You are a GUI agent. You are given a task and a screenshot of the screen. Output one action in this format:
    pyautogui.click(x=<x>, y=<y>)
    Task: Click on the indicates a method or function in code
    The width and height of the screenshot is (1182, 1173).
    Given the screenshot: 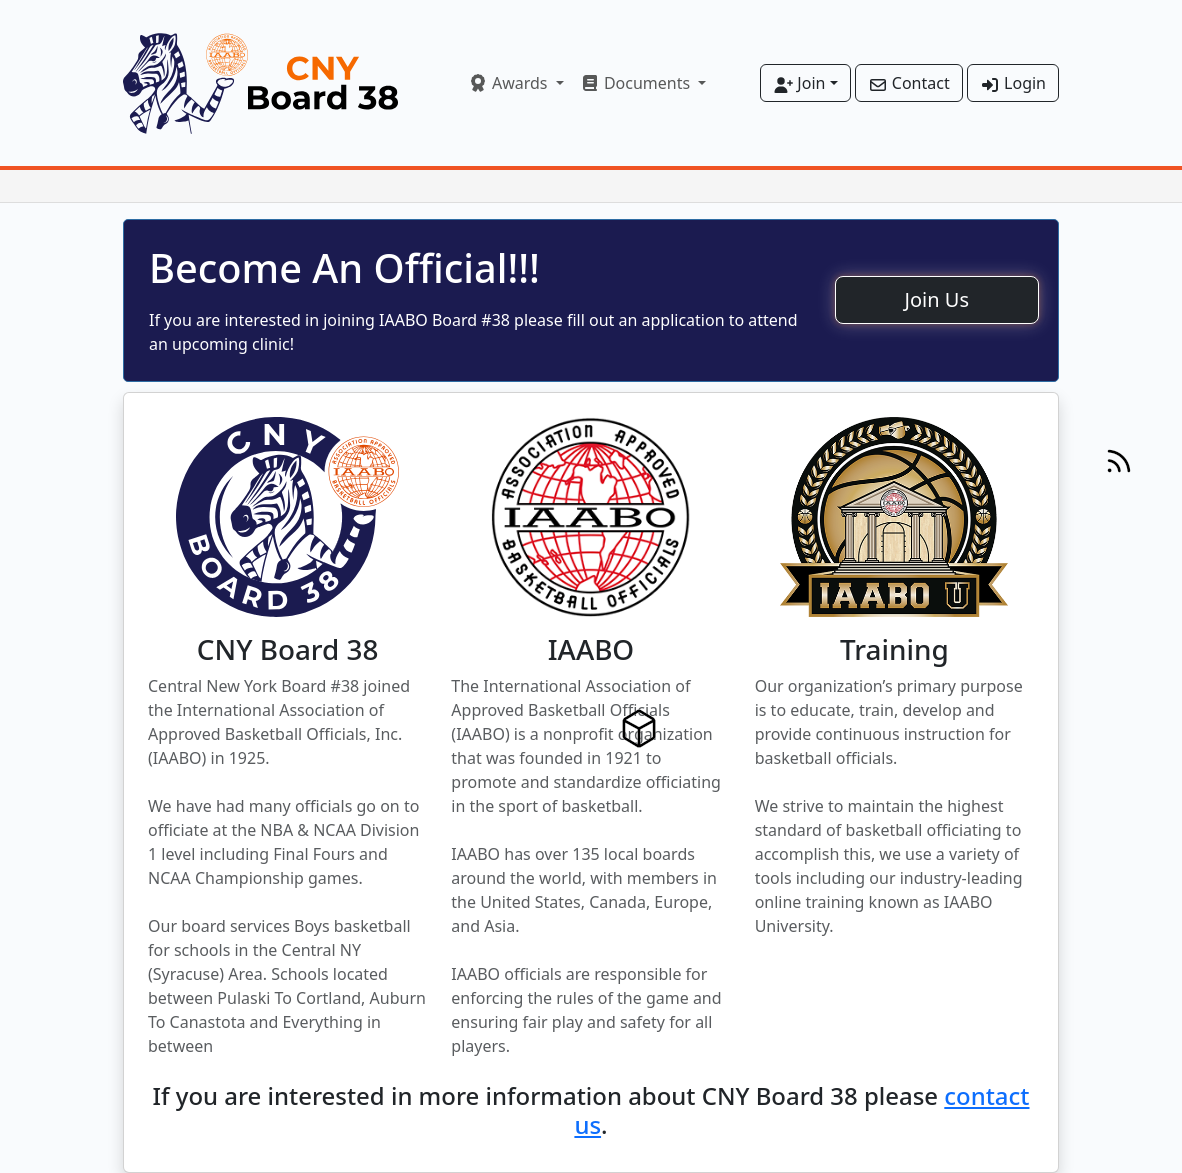 What is the action you would take?
    pyautogui.click(x=639, y=729)
    